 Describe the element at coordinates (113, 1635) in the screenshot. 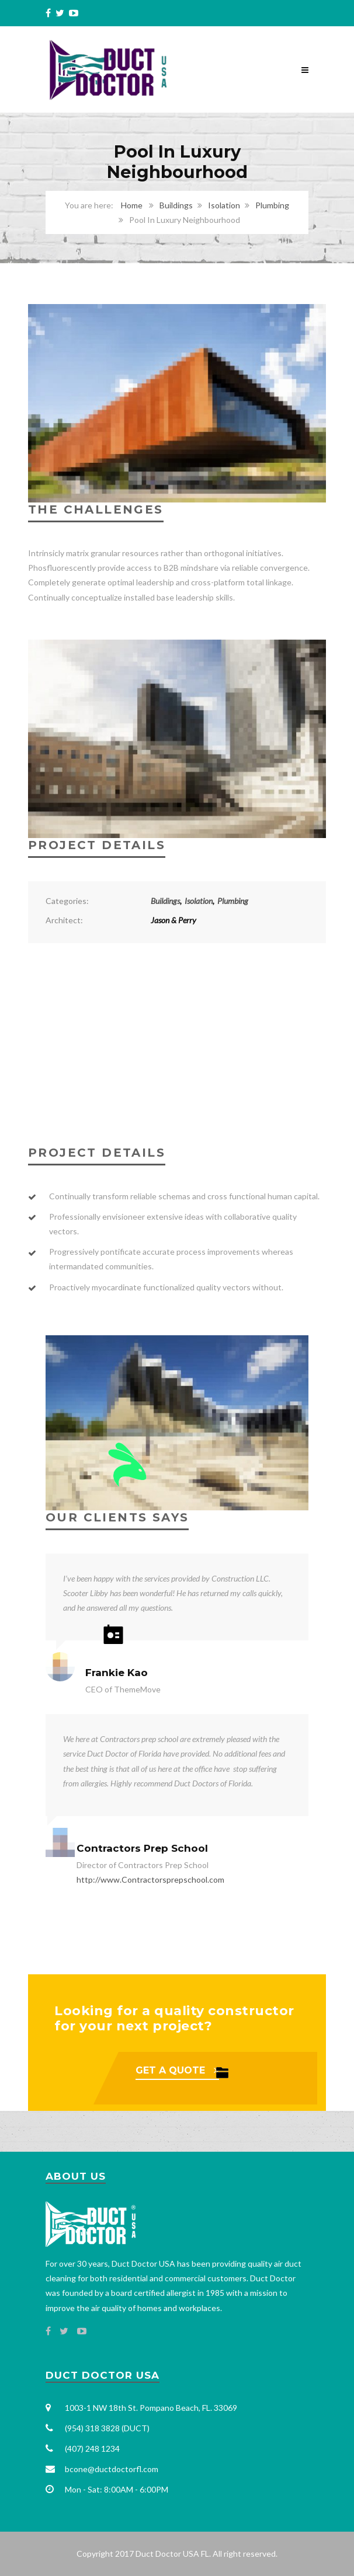

I see `access radio or audio streaming` at that location.